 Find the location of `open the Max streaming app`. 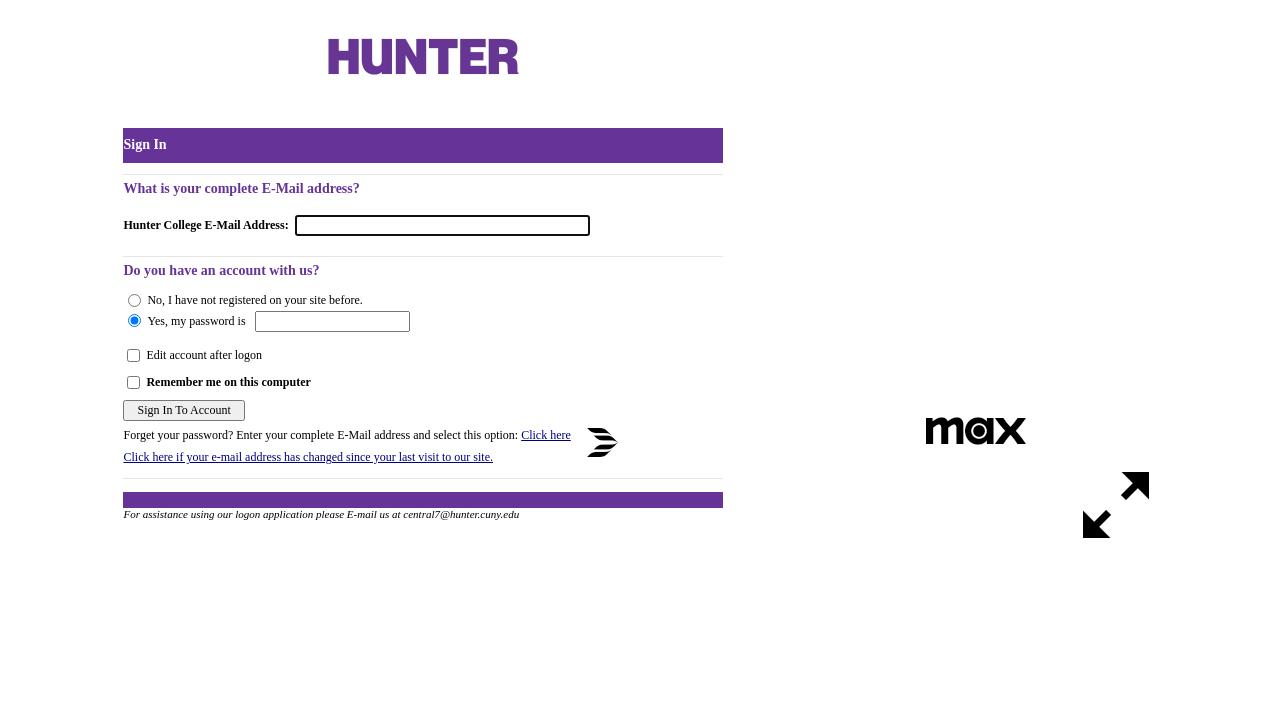

open the Max streaming app is located at coordinates (976, 431).